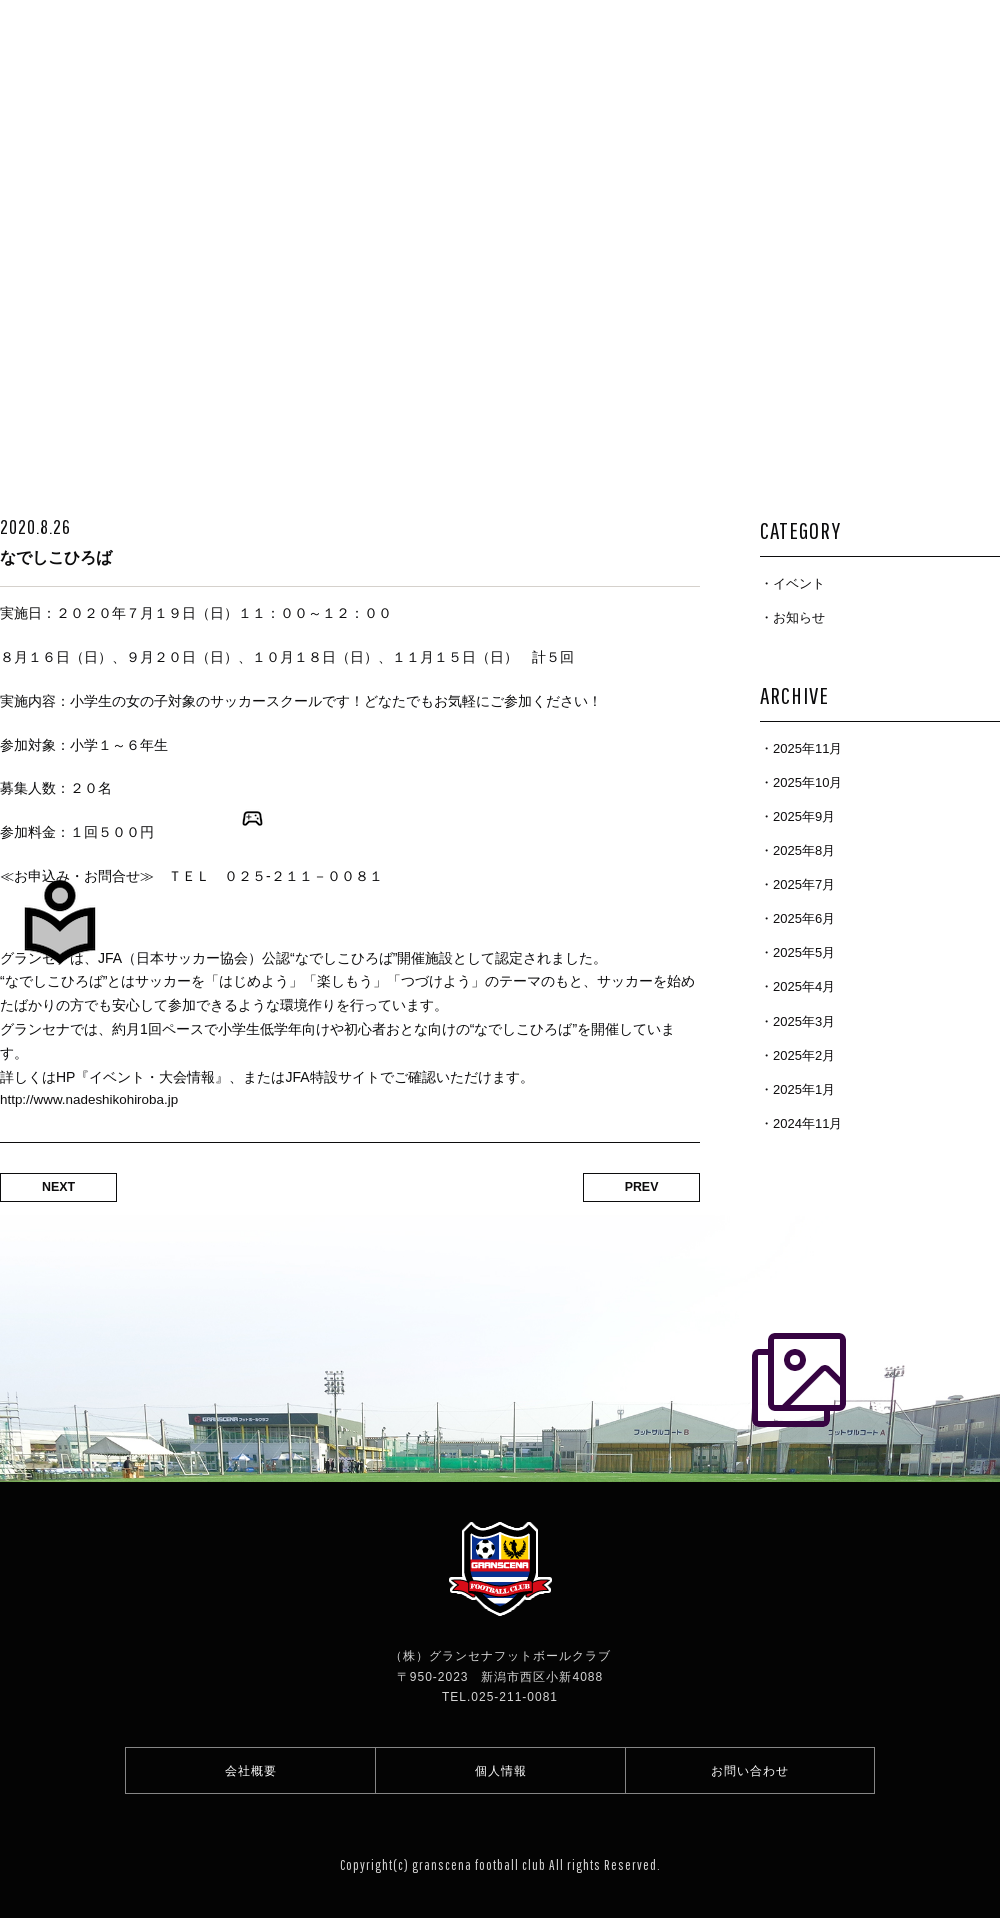 Image resolution: width=1000 pixels, height=1927 pixels. What do you see at coordinates (60, 923) in the screenshot?
I see `access local library or reading resources` at bounding box center [60, 923].